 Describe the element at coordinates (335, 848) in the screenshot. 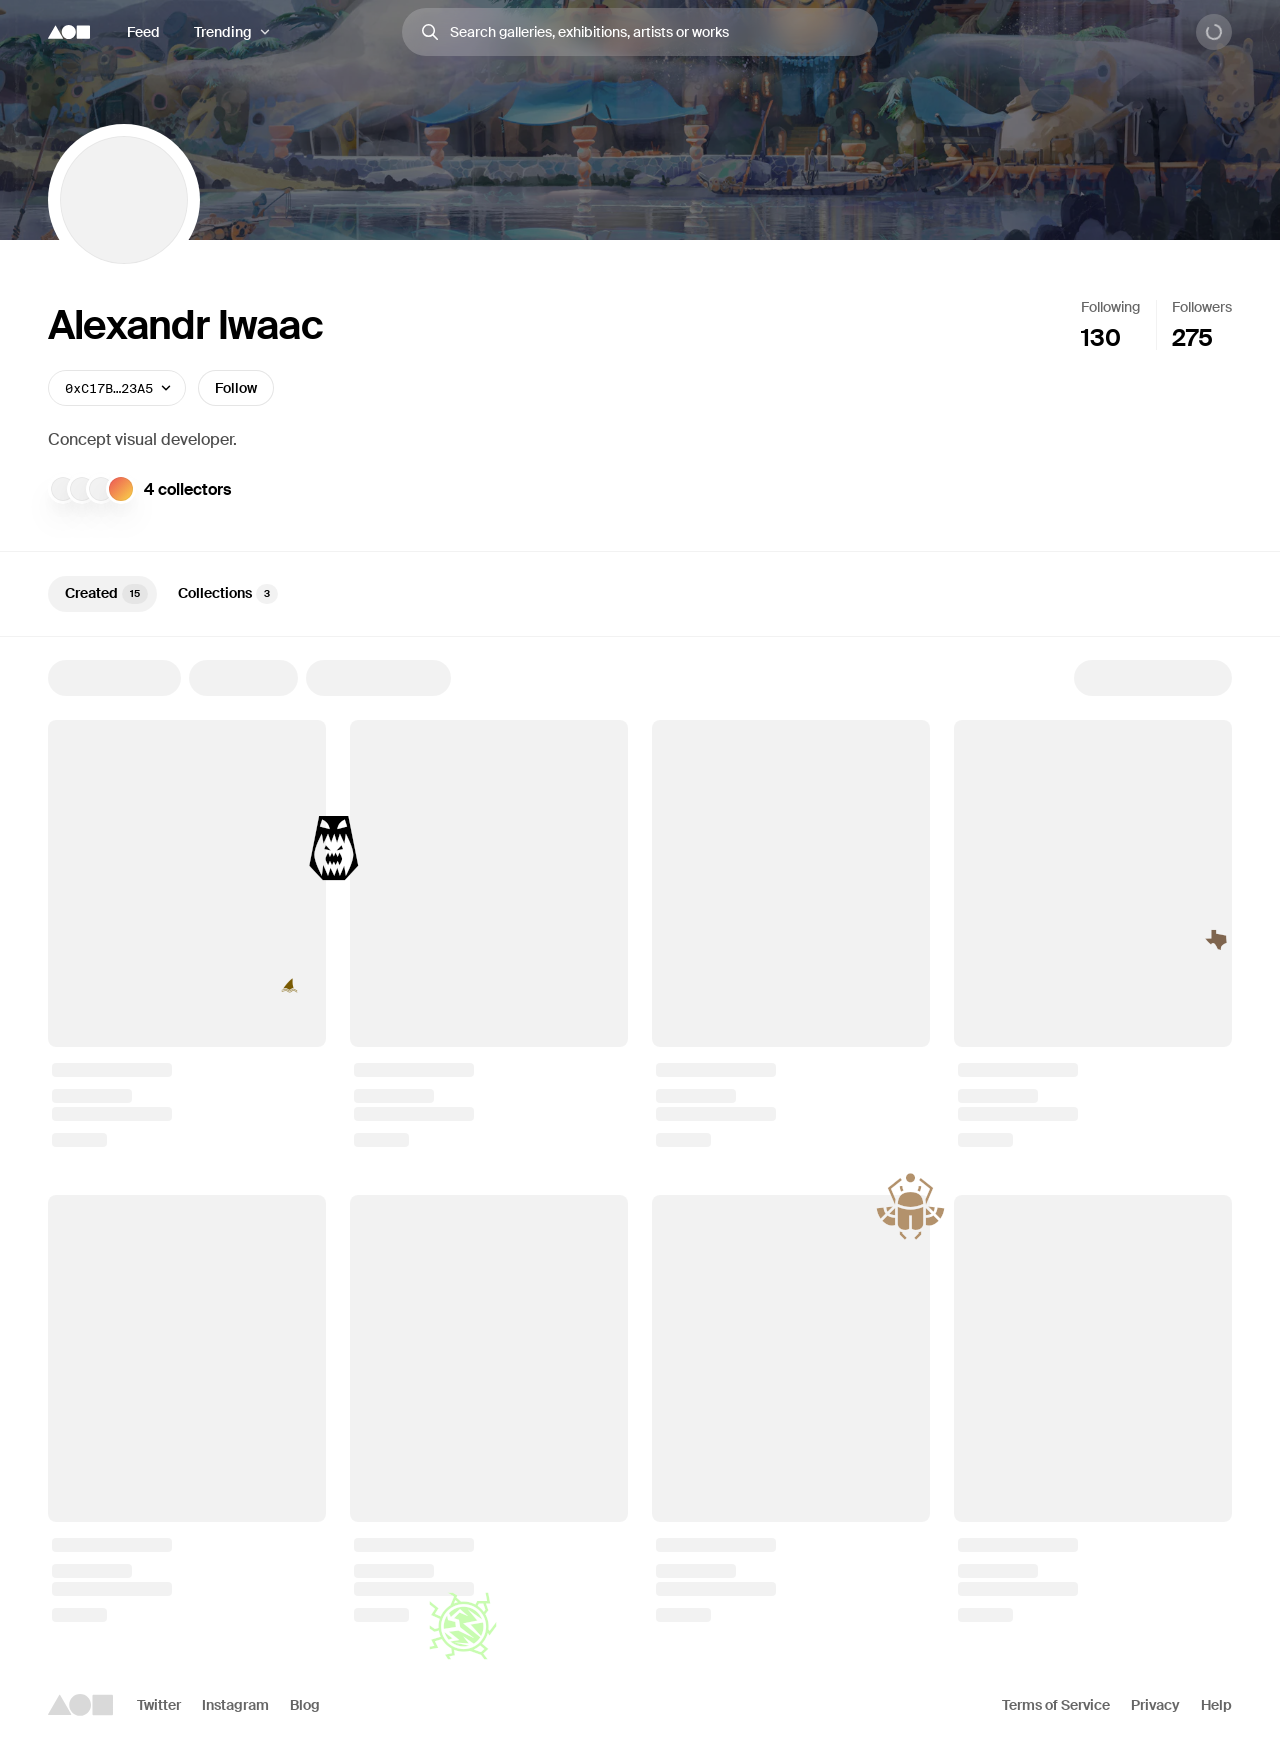

I see `select swallow as your creature or avatar` at that location.